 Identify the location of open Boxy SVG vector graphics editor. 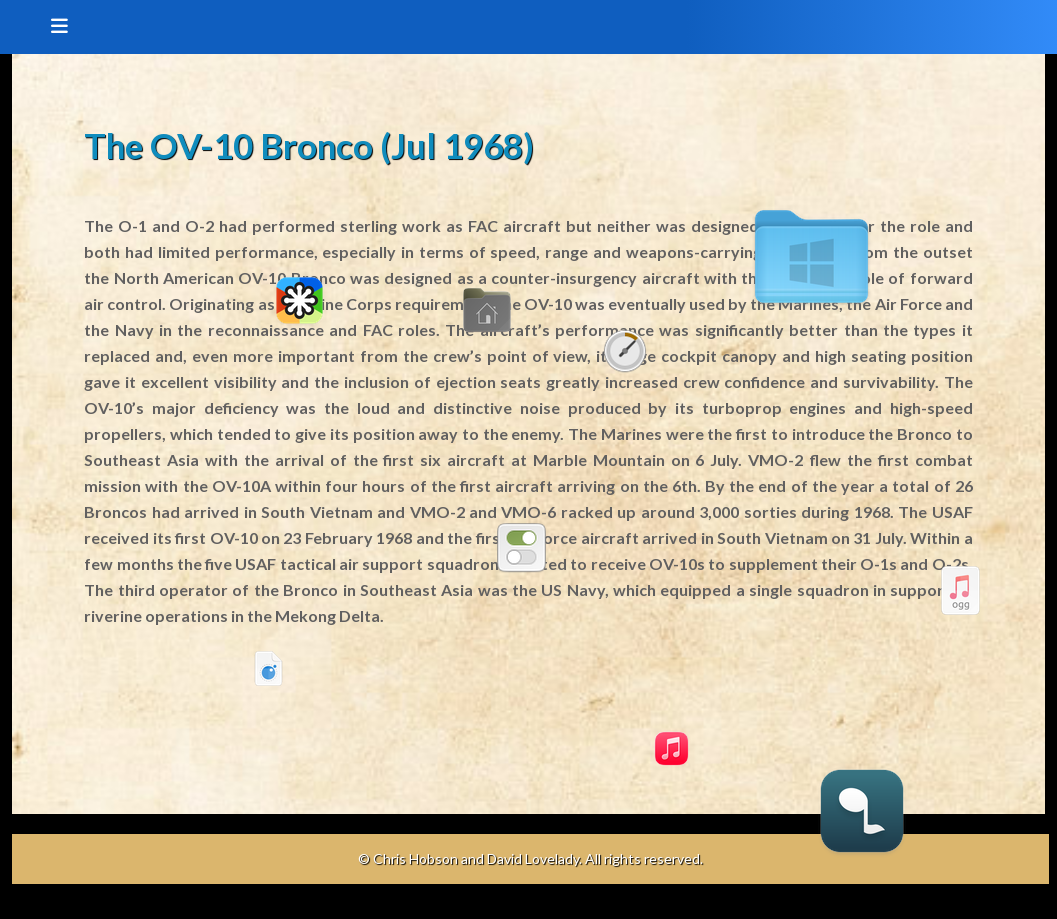
(299, 300).